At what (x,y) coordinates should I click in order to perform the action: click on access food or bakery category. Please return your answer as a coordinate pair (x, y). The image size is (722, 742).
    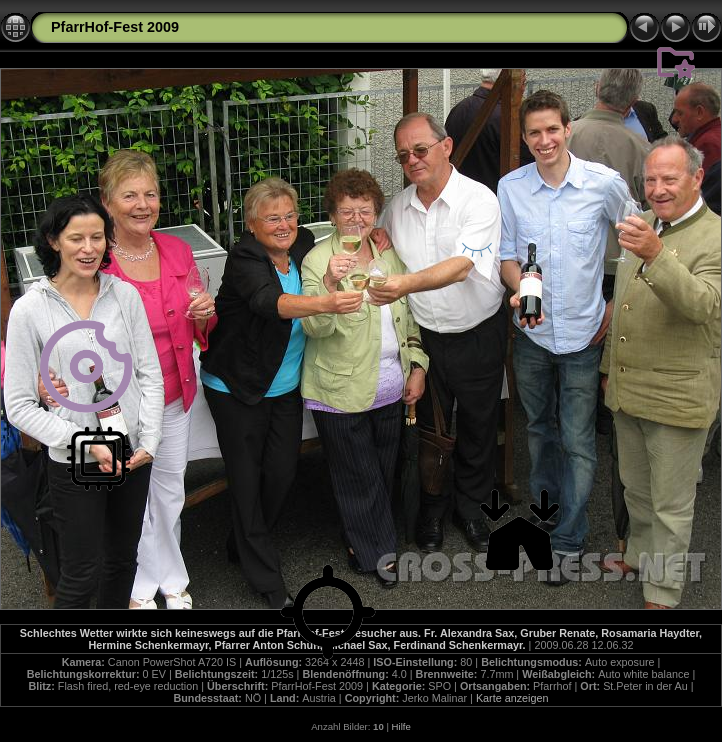
    Looking at the image, I should click on (86, 366).